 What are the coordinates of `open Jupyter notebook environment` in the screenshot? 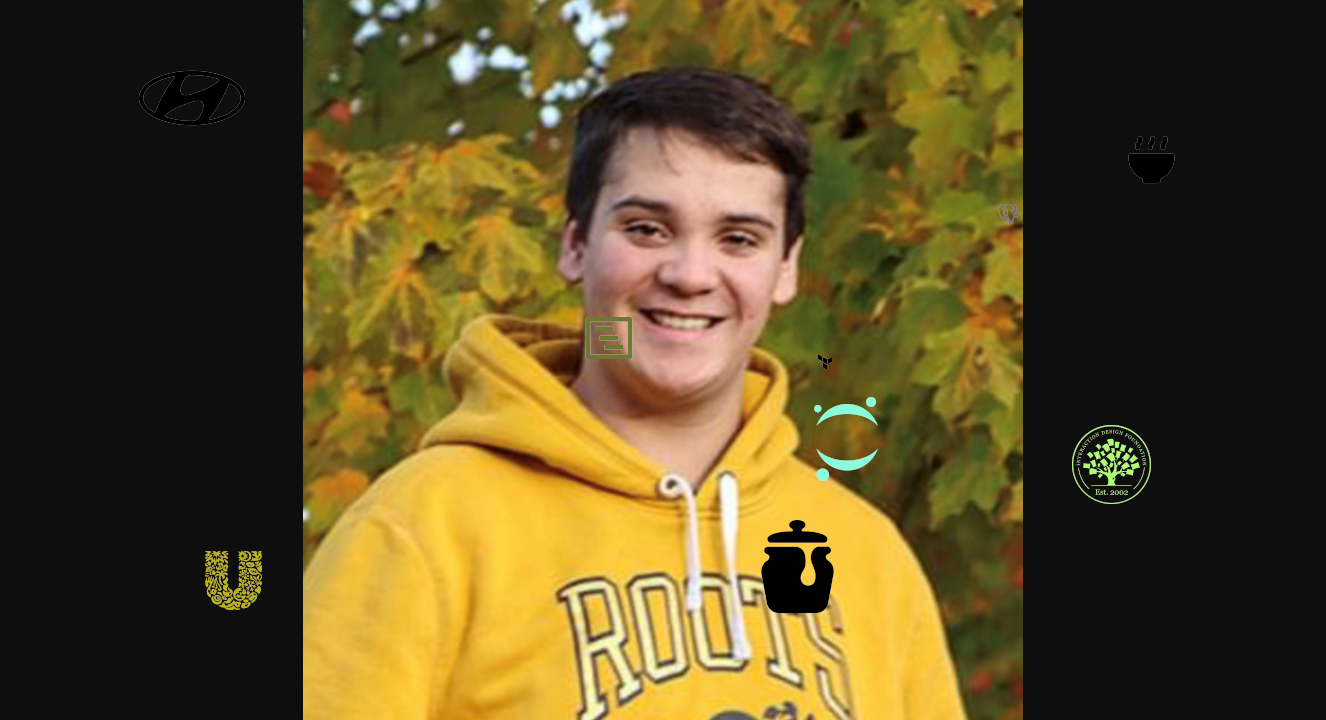 It's located at (846, 439).